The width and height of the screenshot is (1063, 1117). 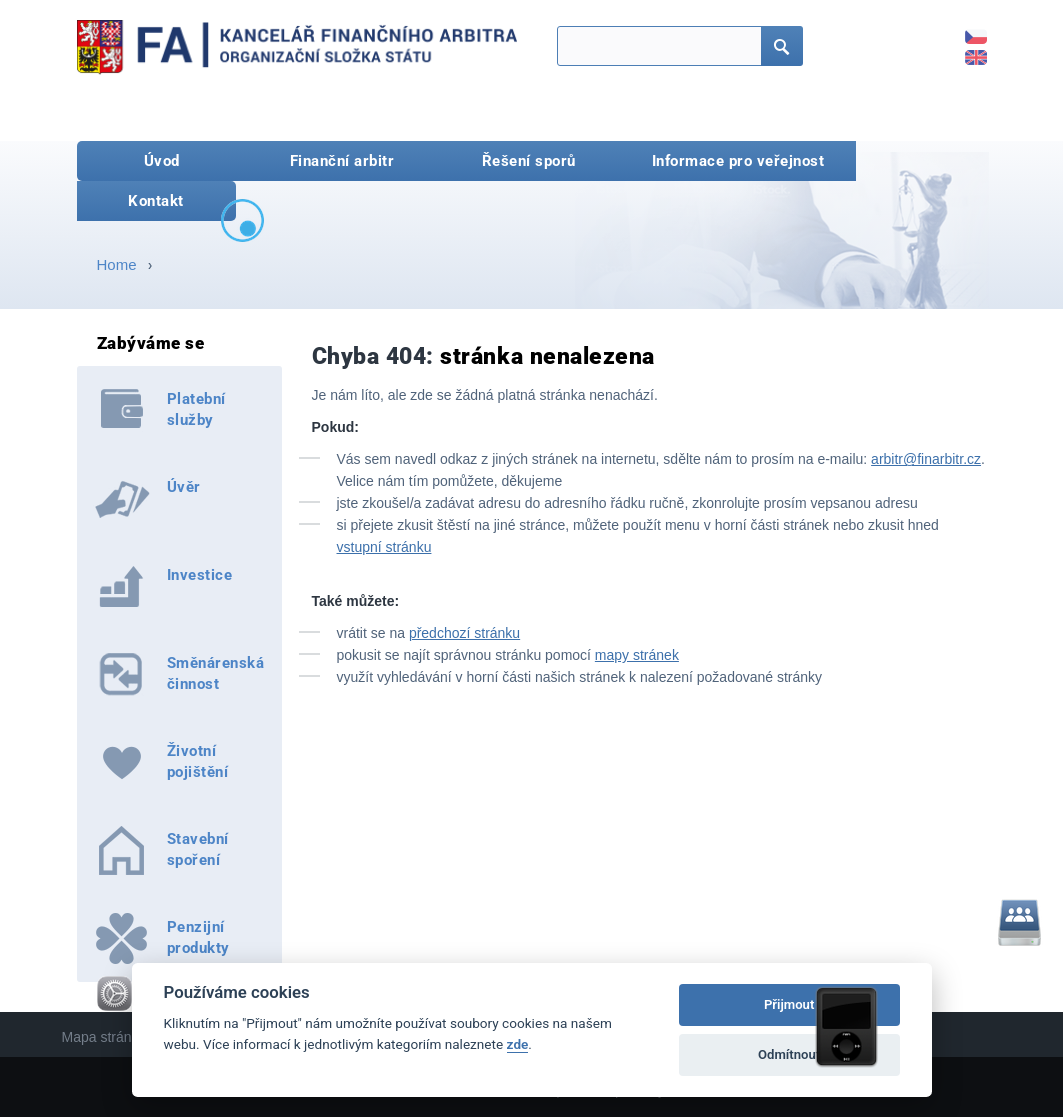 What do you see at coordinates (846, 1008) in the screenshot?
I see `iPod nano device connected` at bounding box center [846, 1008].